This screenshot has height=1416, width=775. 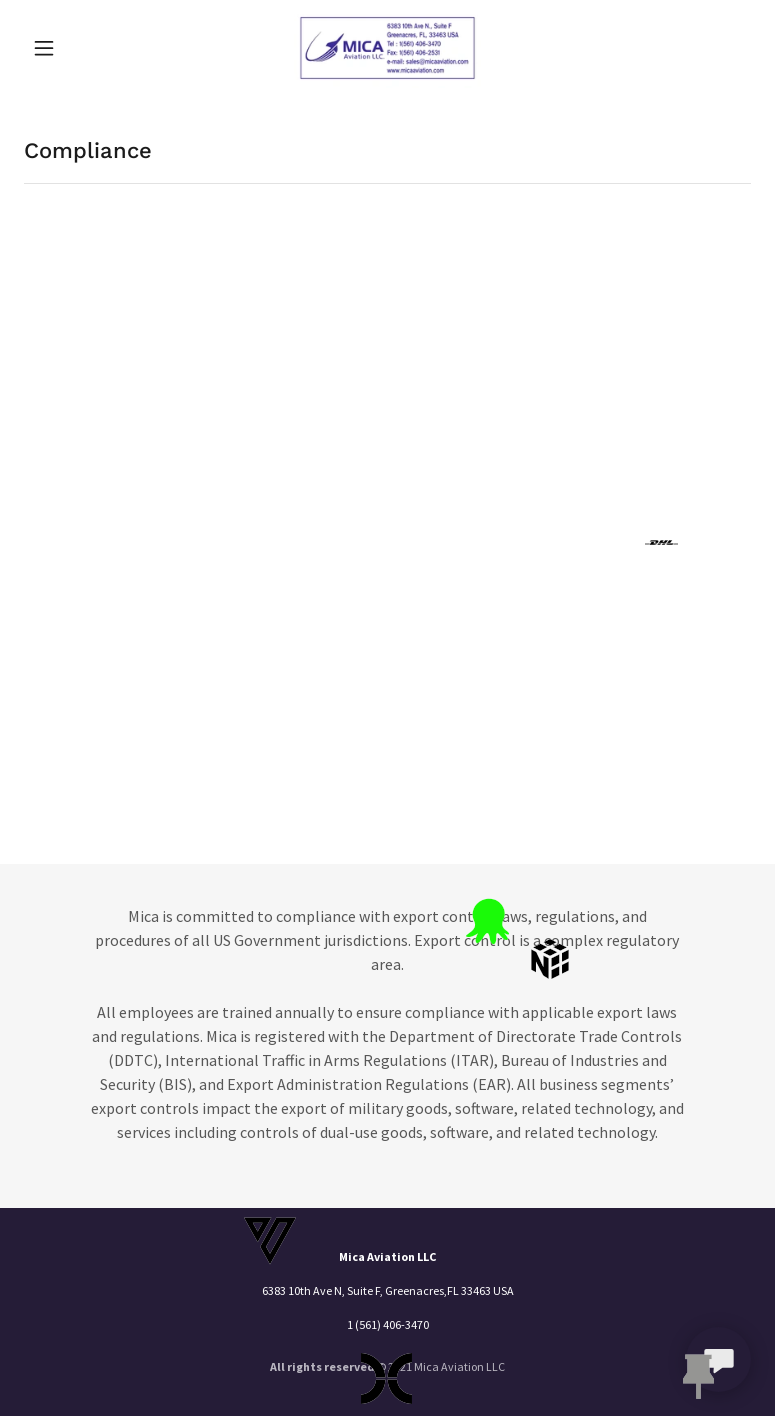 What do you see at coordinates (487, 921) in the screenshot?
I see `octopus deploy logo` at bounding box center [487, 921].